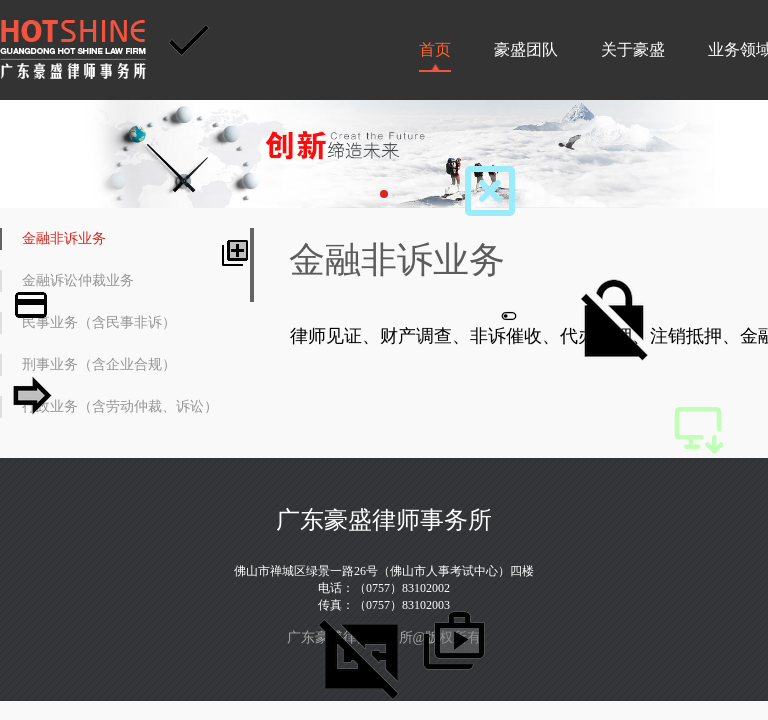 This screenshot has height=720, width=768. What do you see at coordinates (235, 253) in the screenshot?
I see `add a new photo to your collection` at bounding box center [235, 253].